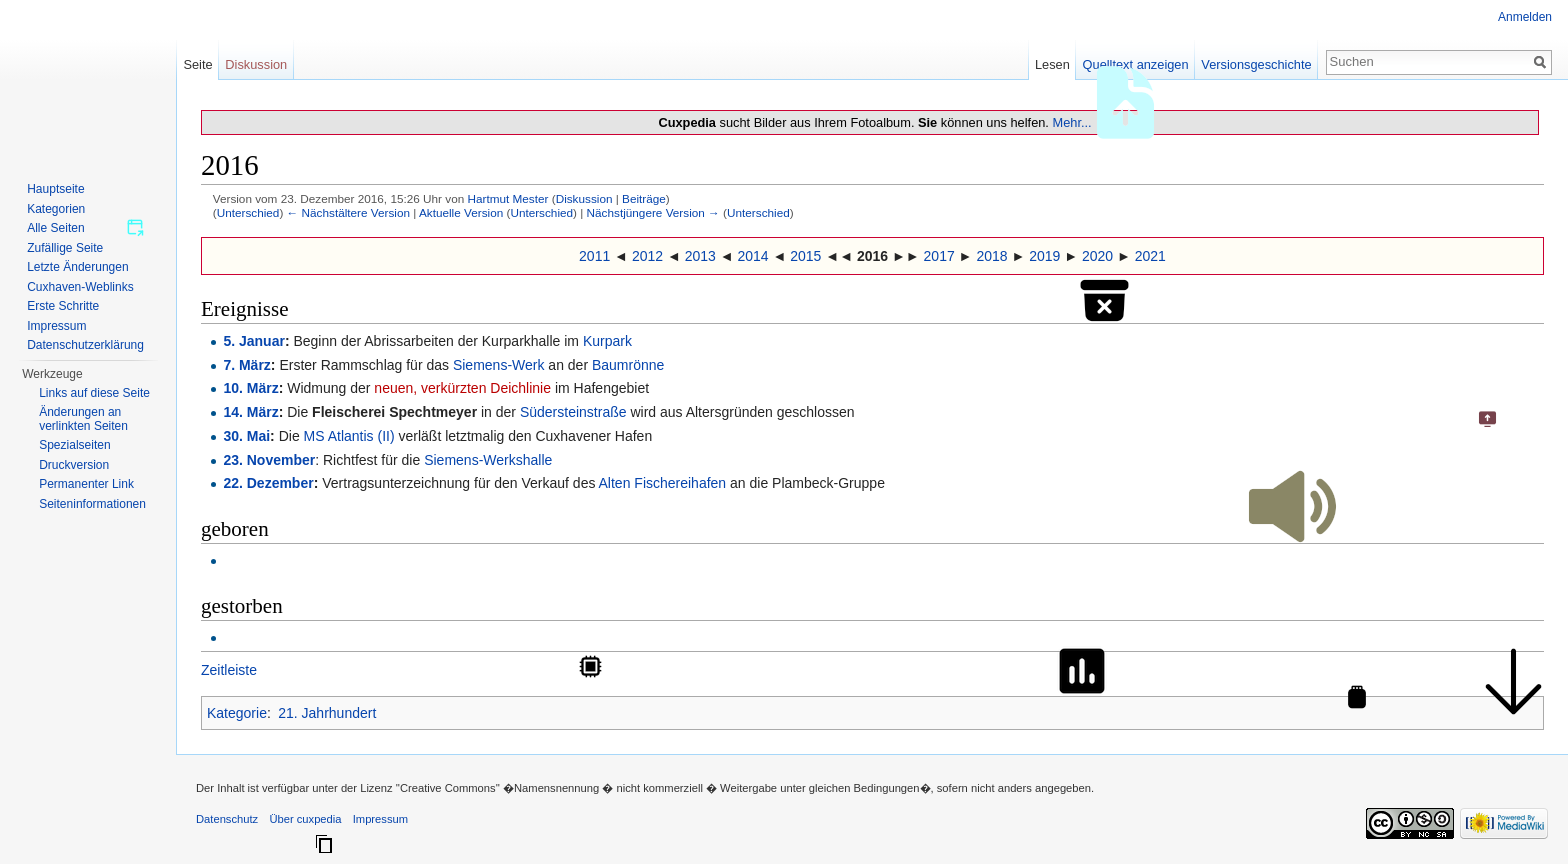  I want to click on share current webpage, so click(135, 227).